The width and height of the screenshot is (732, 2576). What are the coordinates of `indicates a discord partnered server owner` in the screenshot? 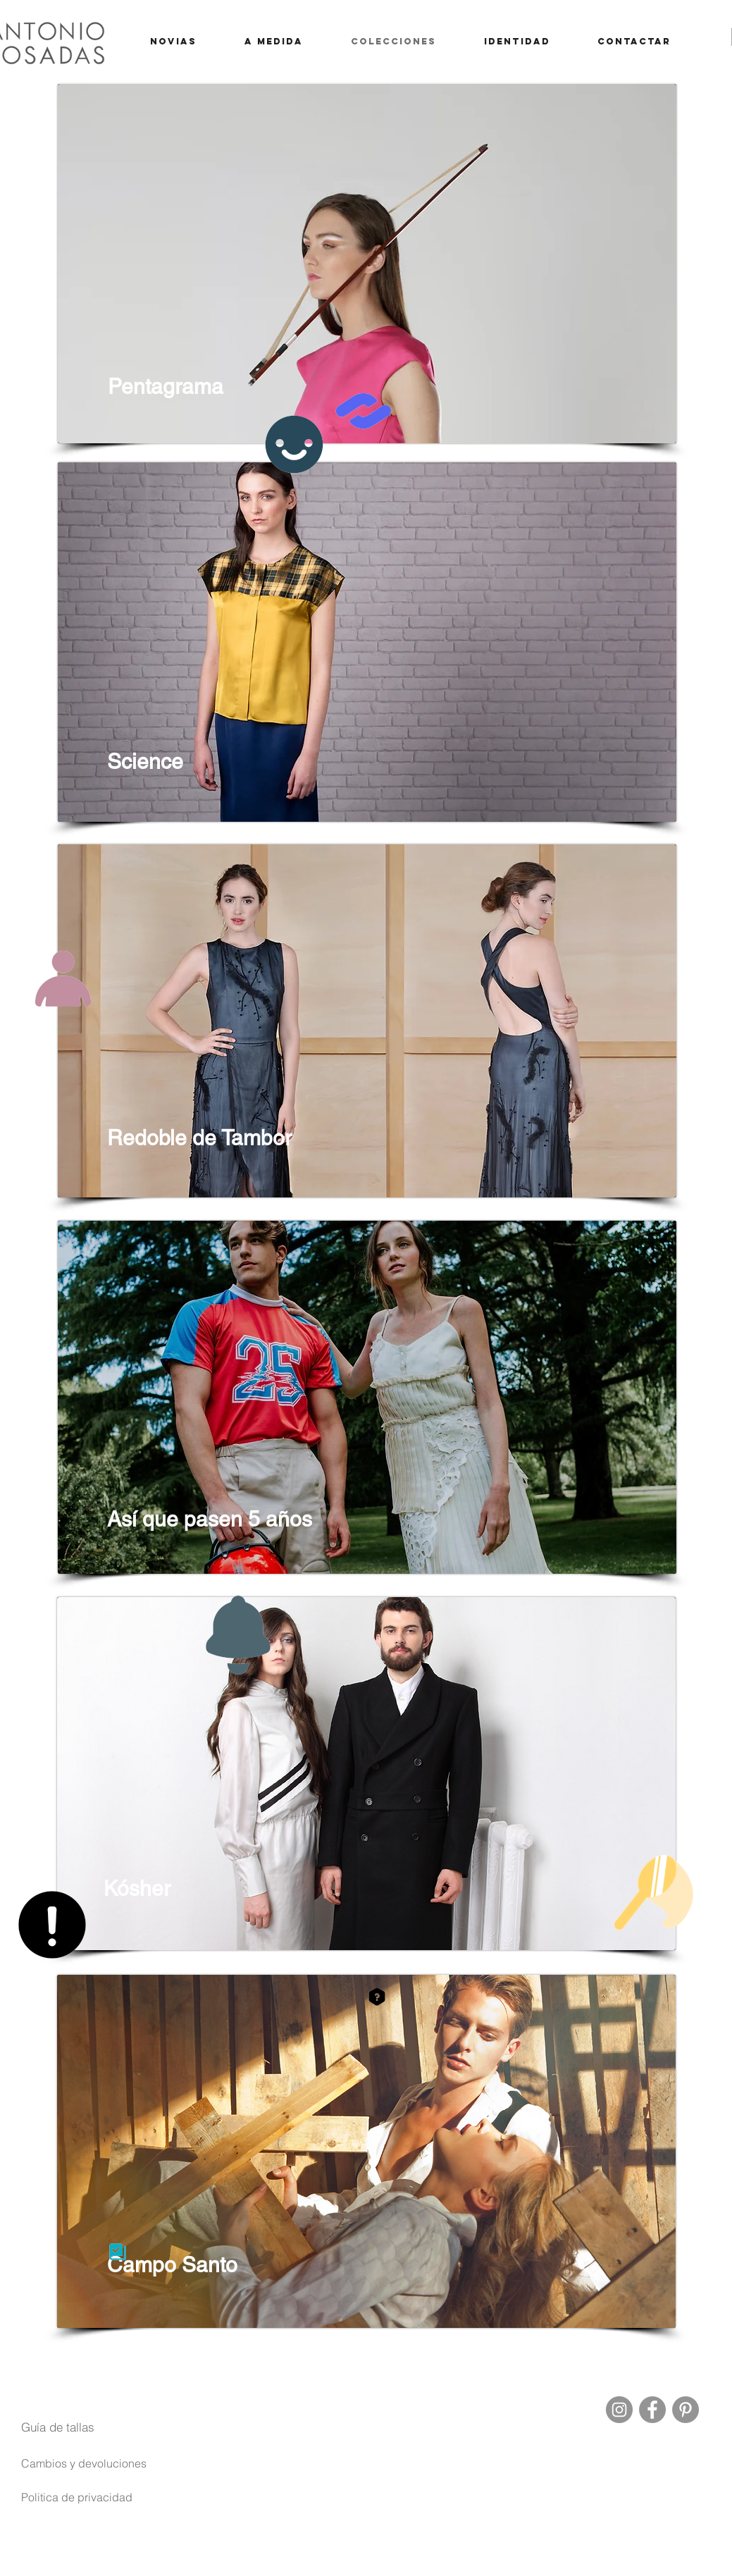 It's located at (364, 411).